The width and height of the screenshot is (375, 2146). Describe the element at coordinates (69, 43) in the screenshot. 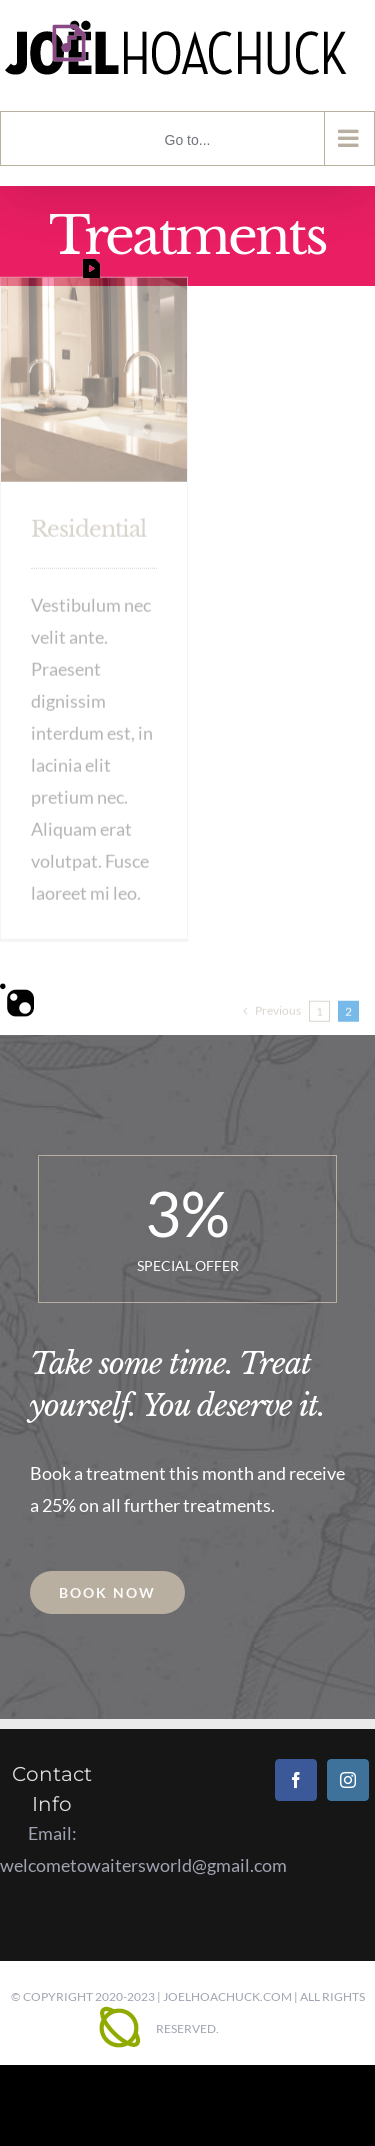

I see `open an audio or music file` at that location.